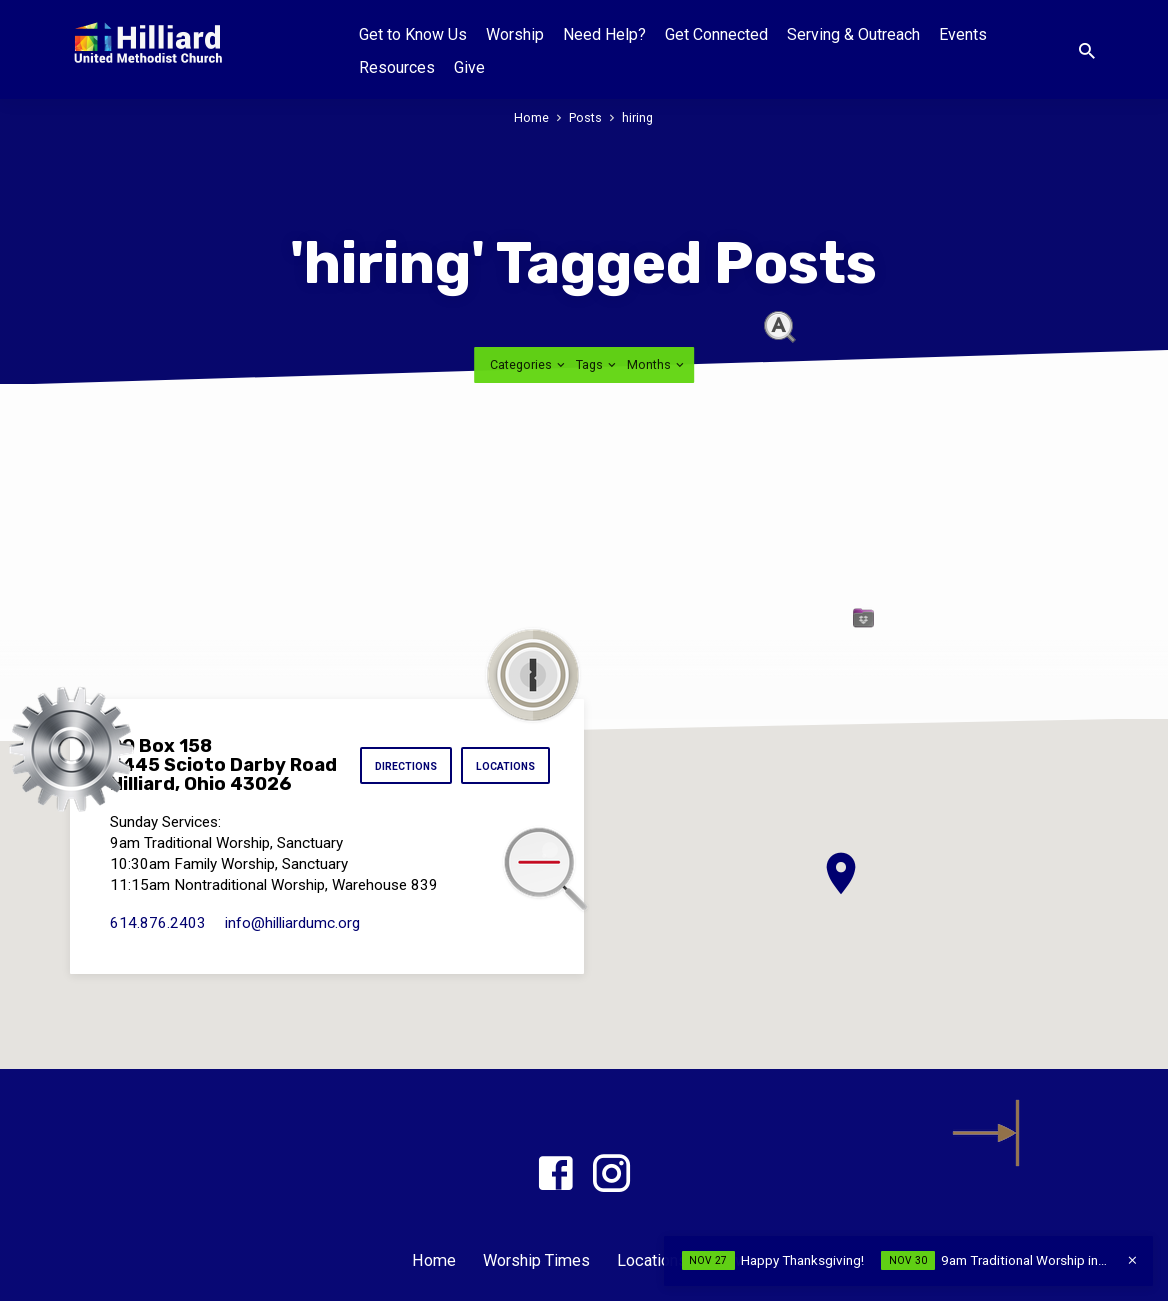 The width and height of the screenshot is (1168, 1301). What do you see at coordinates (545, 868) in the screenshot?
I see `zoom out to see more content` at bounding box center [545, 868].